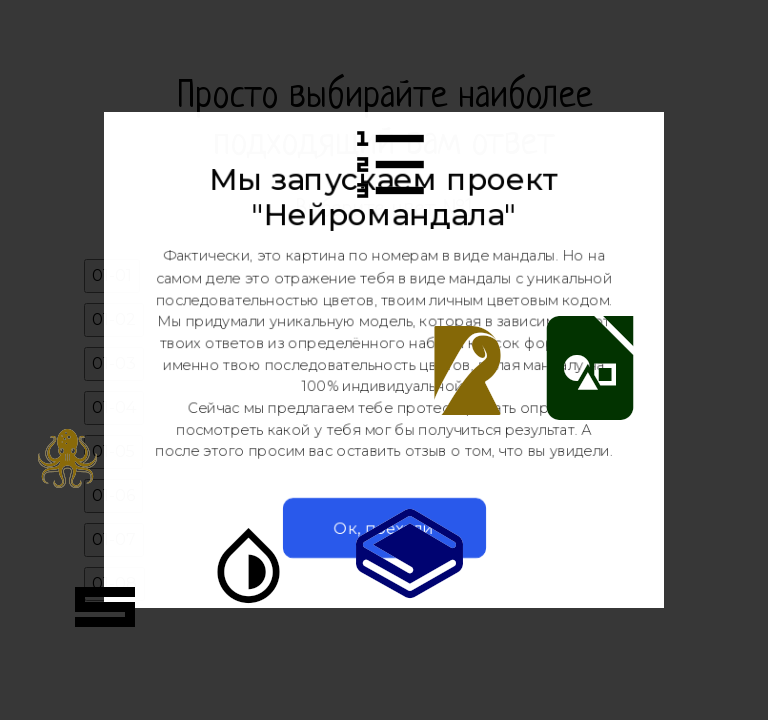 The width and height of the screenshot is (768, 720). Describe the element at coordinates (248, 568) in the screenshot. I see `adjust color contrast settings` at that location.